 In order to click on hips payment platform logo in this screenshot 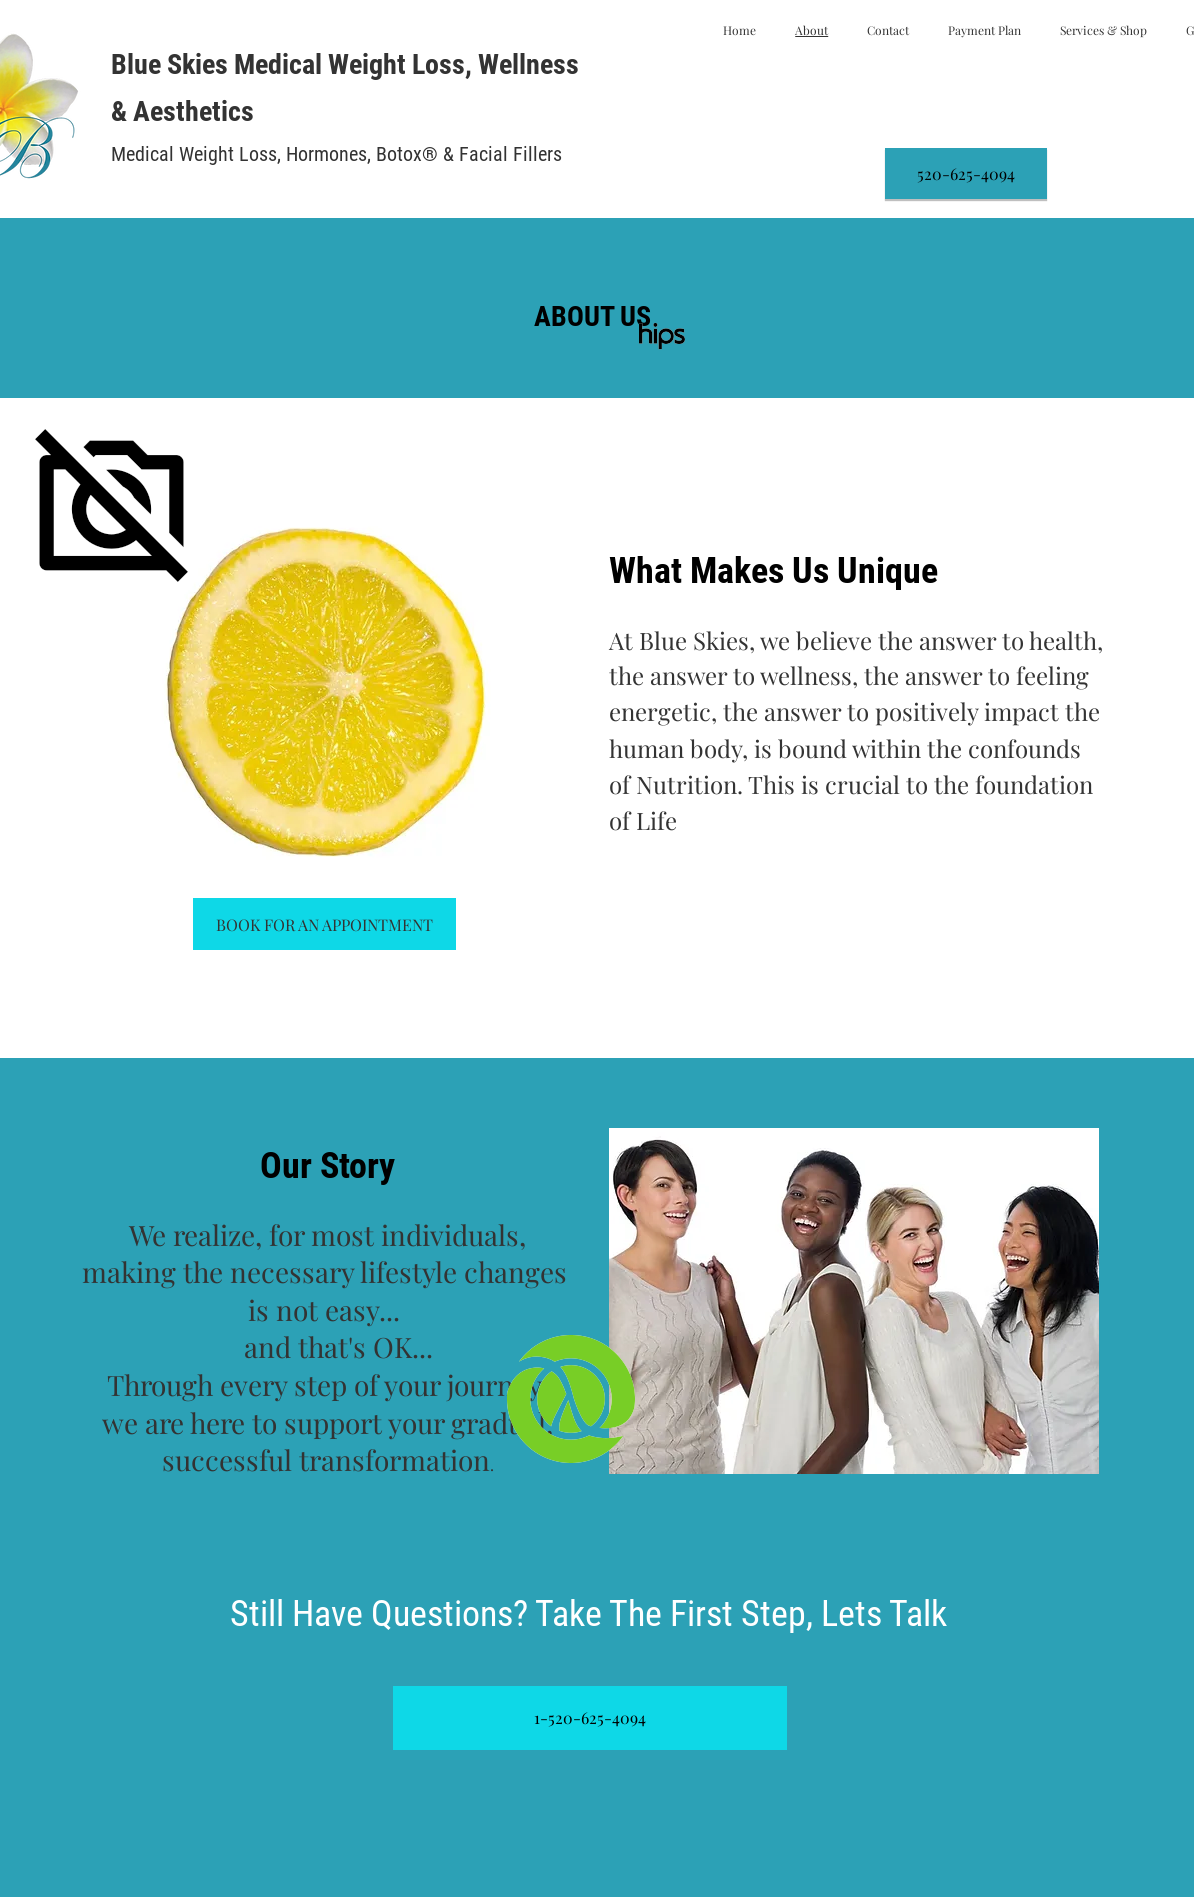, I will do `click(662, 336)`.